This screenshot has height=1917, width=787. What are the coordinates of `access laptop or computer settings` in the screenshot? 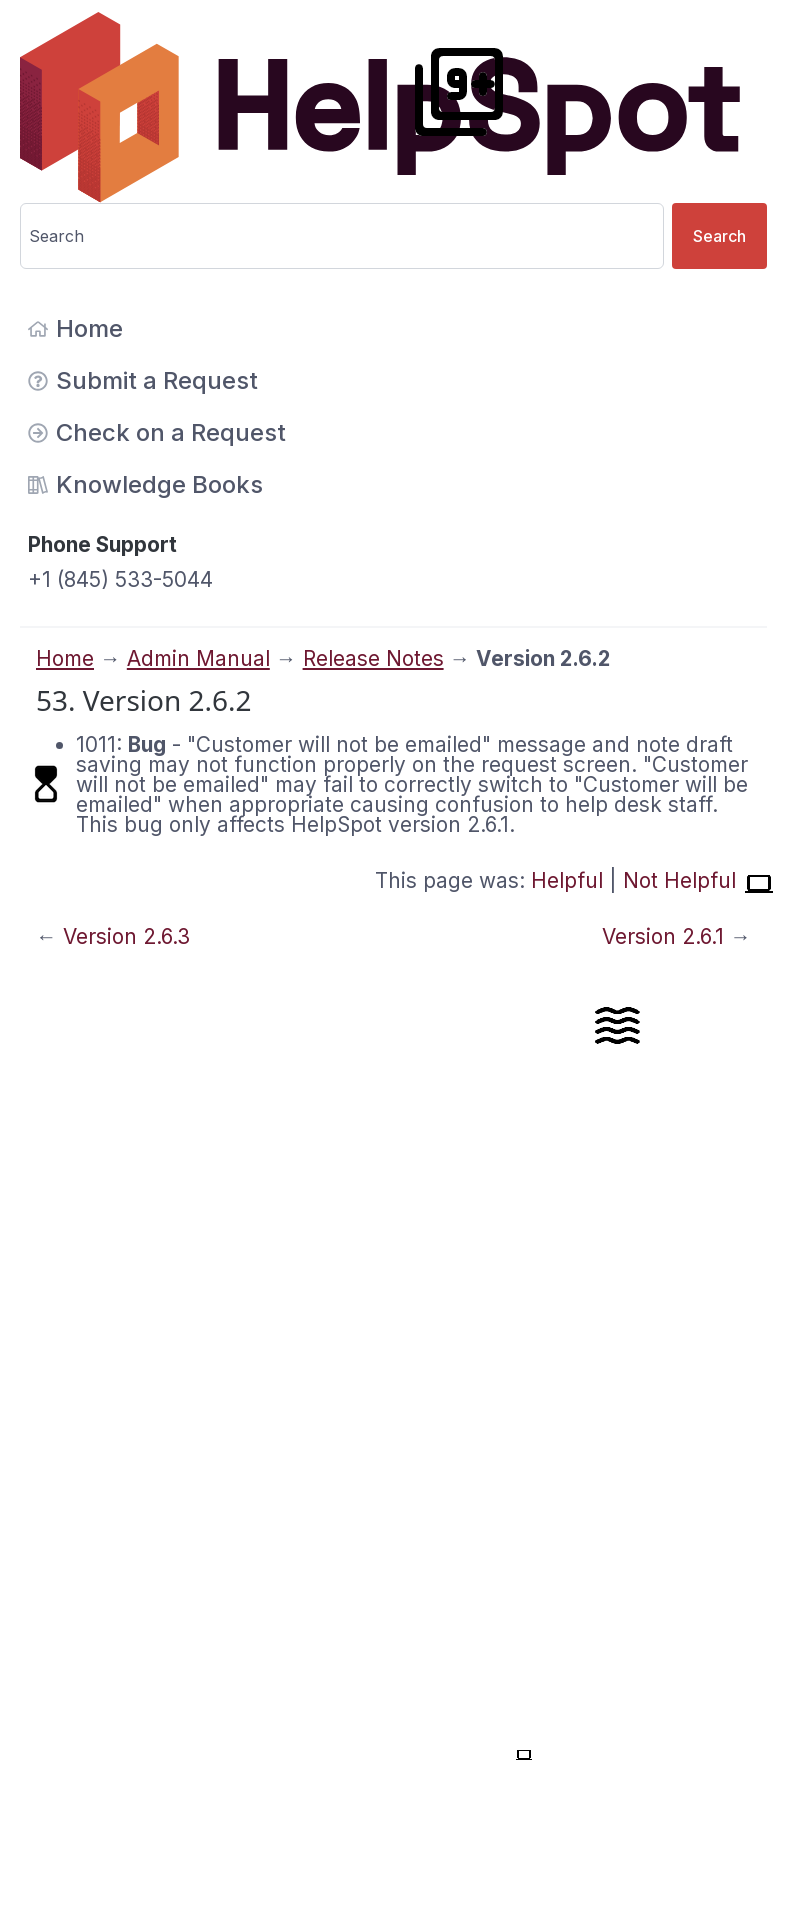 It's located at (524, 1755).